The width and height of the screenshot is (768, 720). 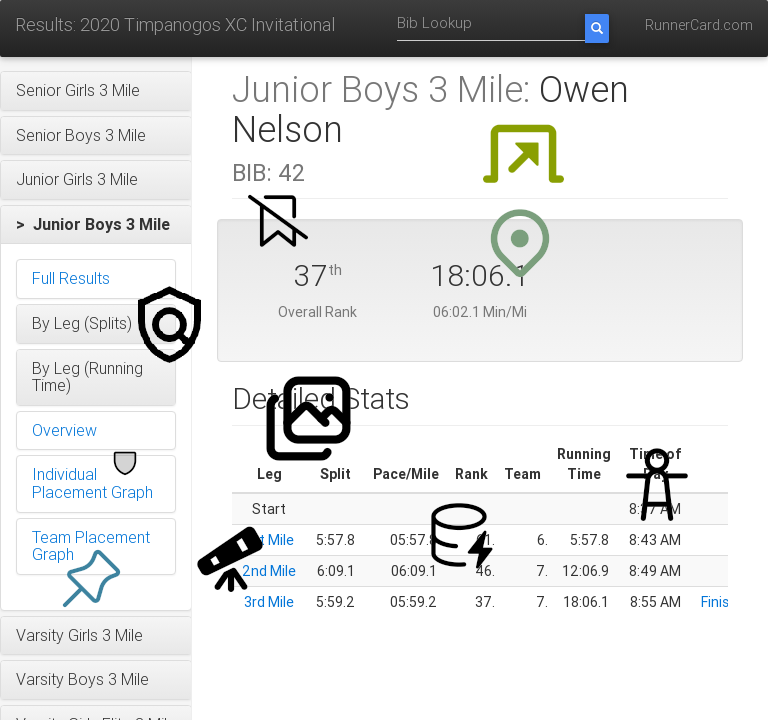 What do you see at coordinates (459, 535) in the screenshot?
I see `access cached data or storage` at bounding box center [459, 535].